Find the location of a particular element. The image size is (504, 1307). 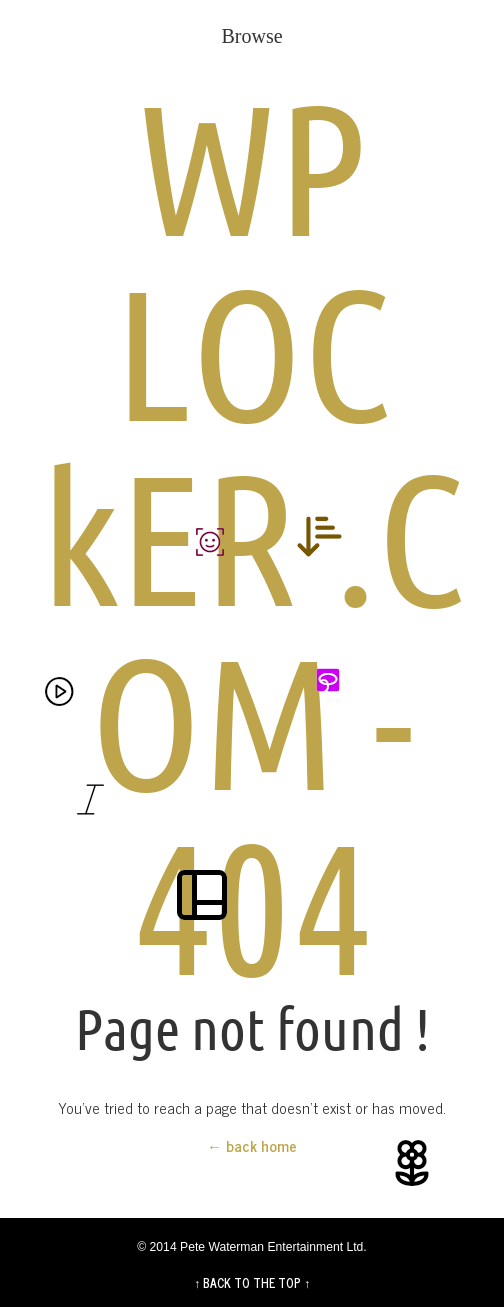

sort items from smallest to largest is located at coordinates (319, 536).